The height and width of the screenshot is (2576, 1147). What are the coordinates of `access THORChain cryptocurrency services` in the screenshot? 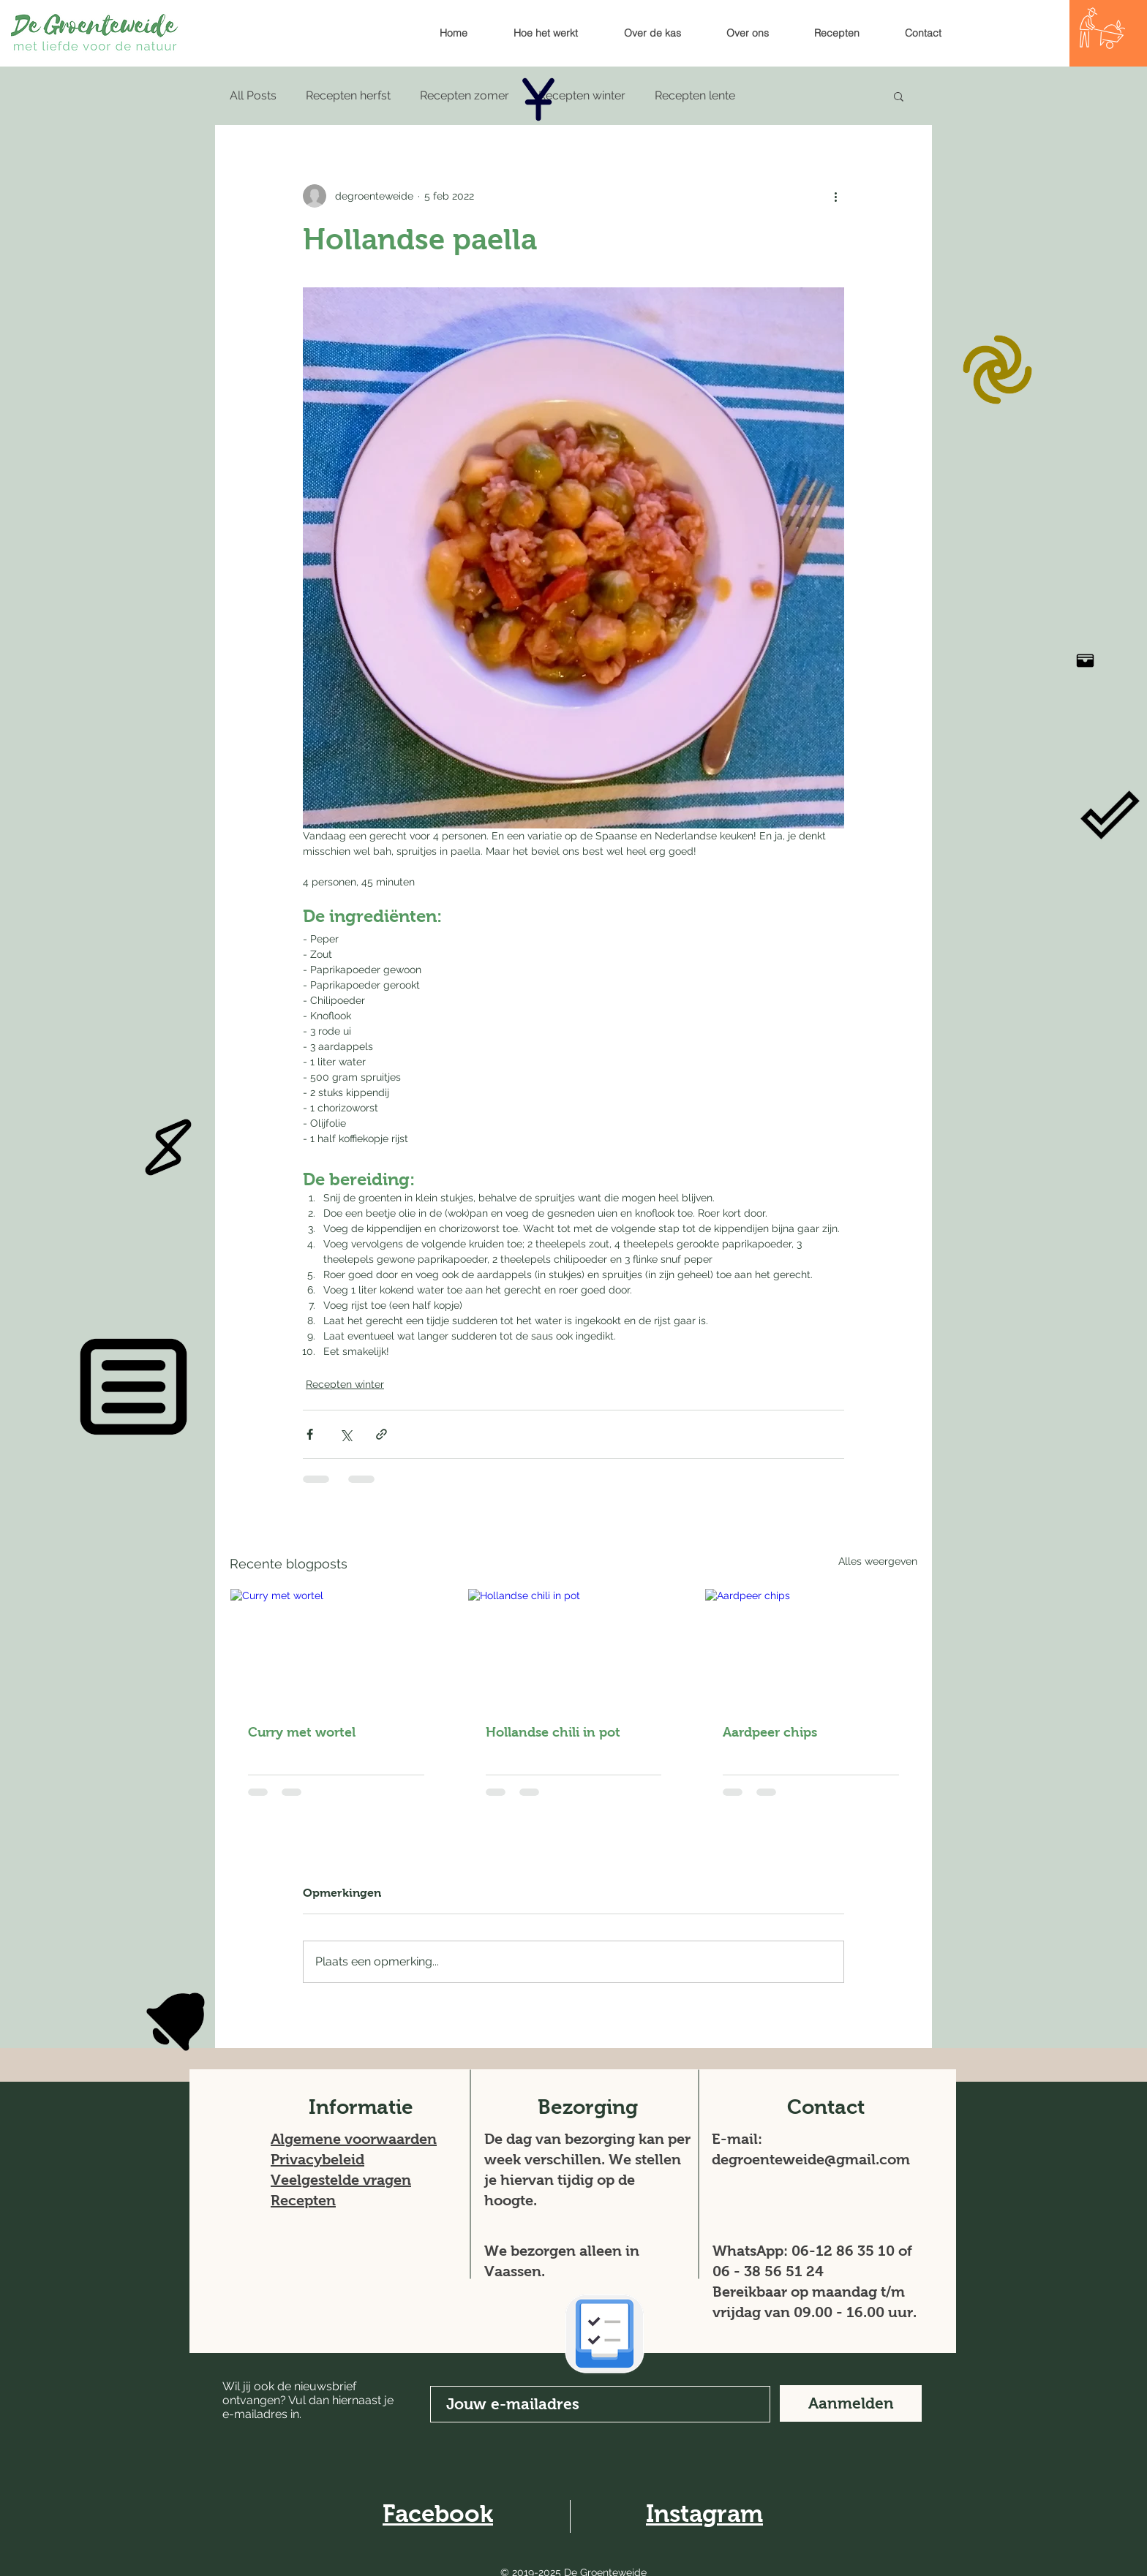 It's located at (168, 1147).